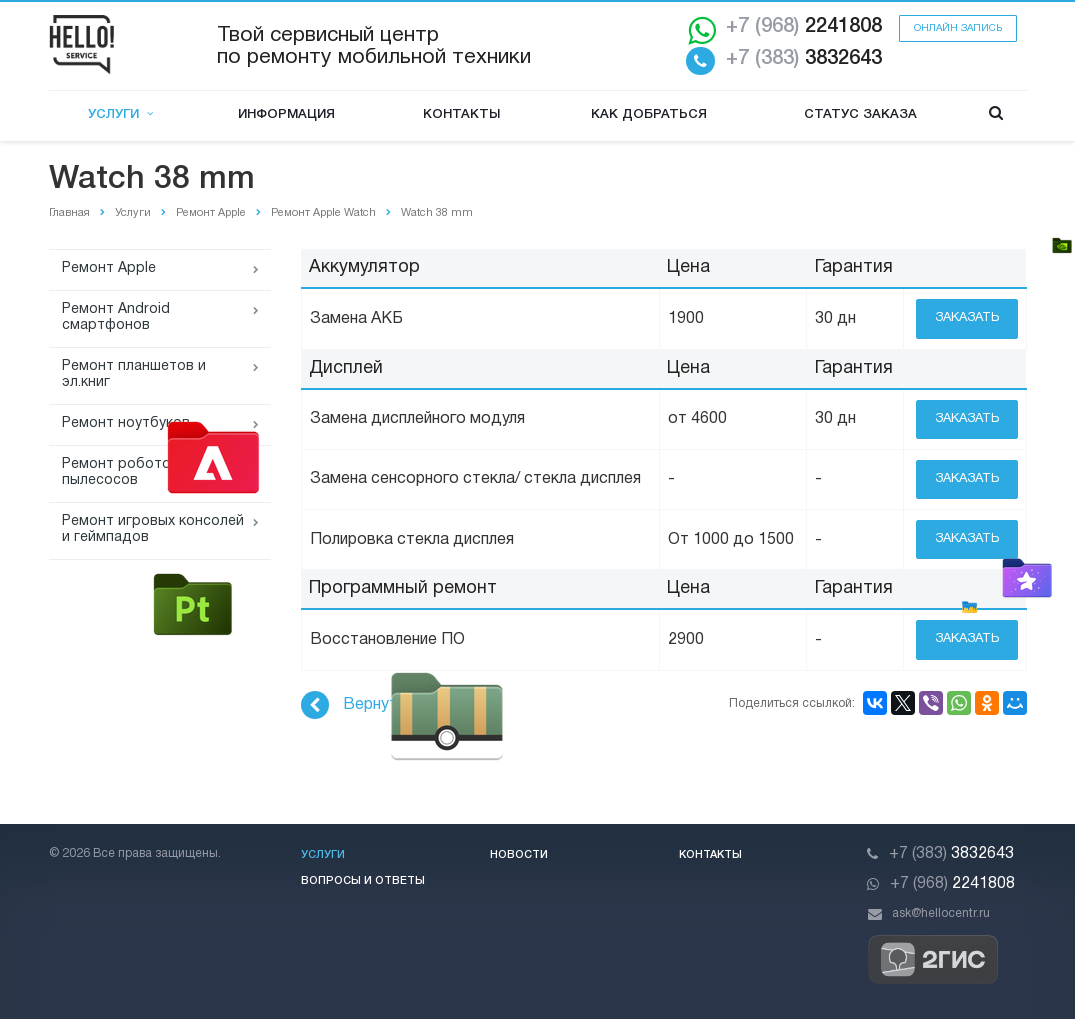 Image resolution: width=1075 pixels, height=1019 pixels. What do you see at coordinates (969, 607) in the screenshot?
I see `open folder to view contents` at bounding box center [969, 607].